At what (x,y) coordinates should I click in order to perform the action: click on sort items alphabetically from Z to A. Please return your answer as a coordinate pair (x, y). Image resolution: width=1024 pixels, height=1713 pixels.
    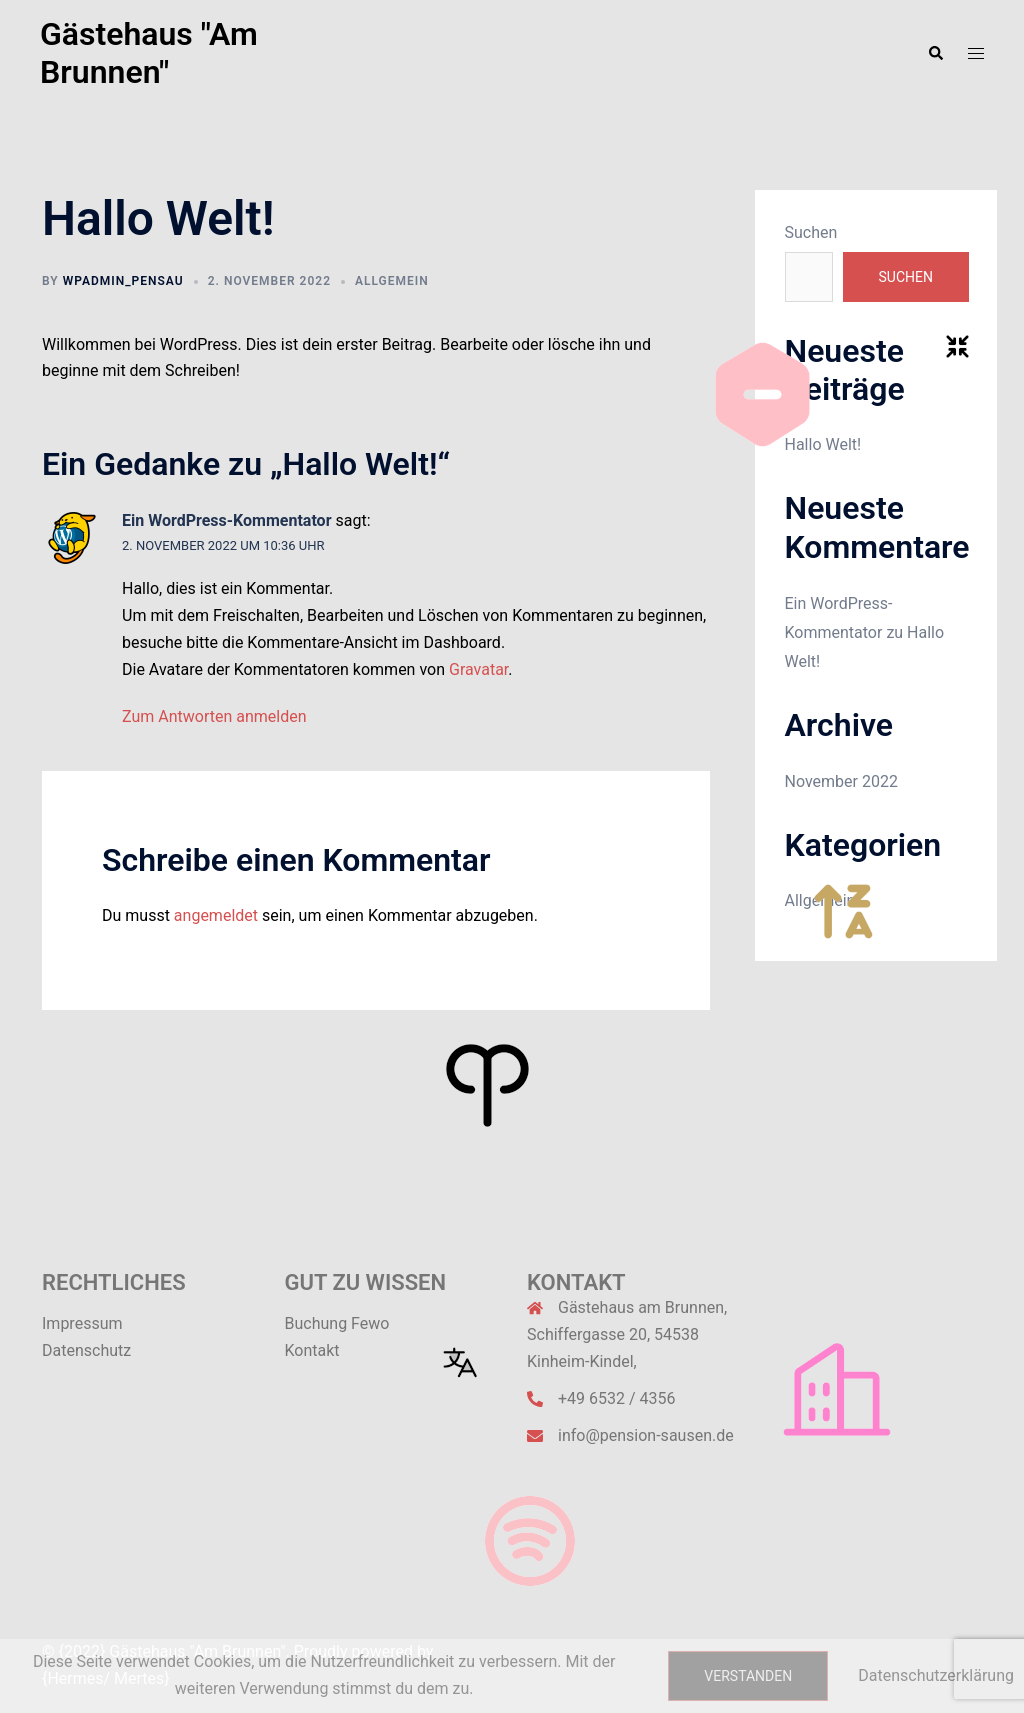
    Looking at the image, I should click on (843, 911).